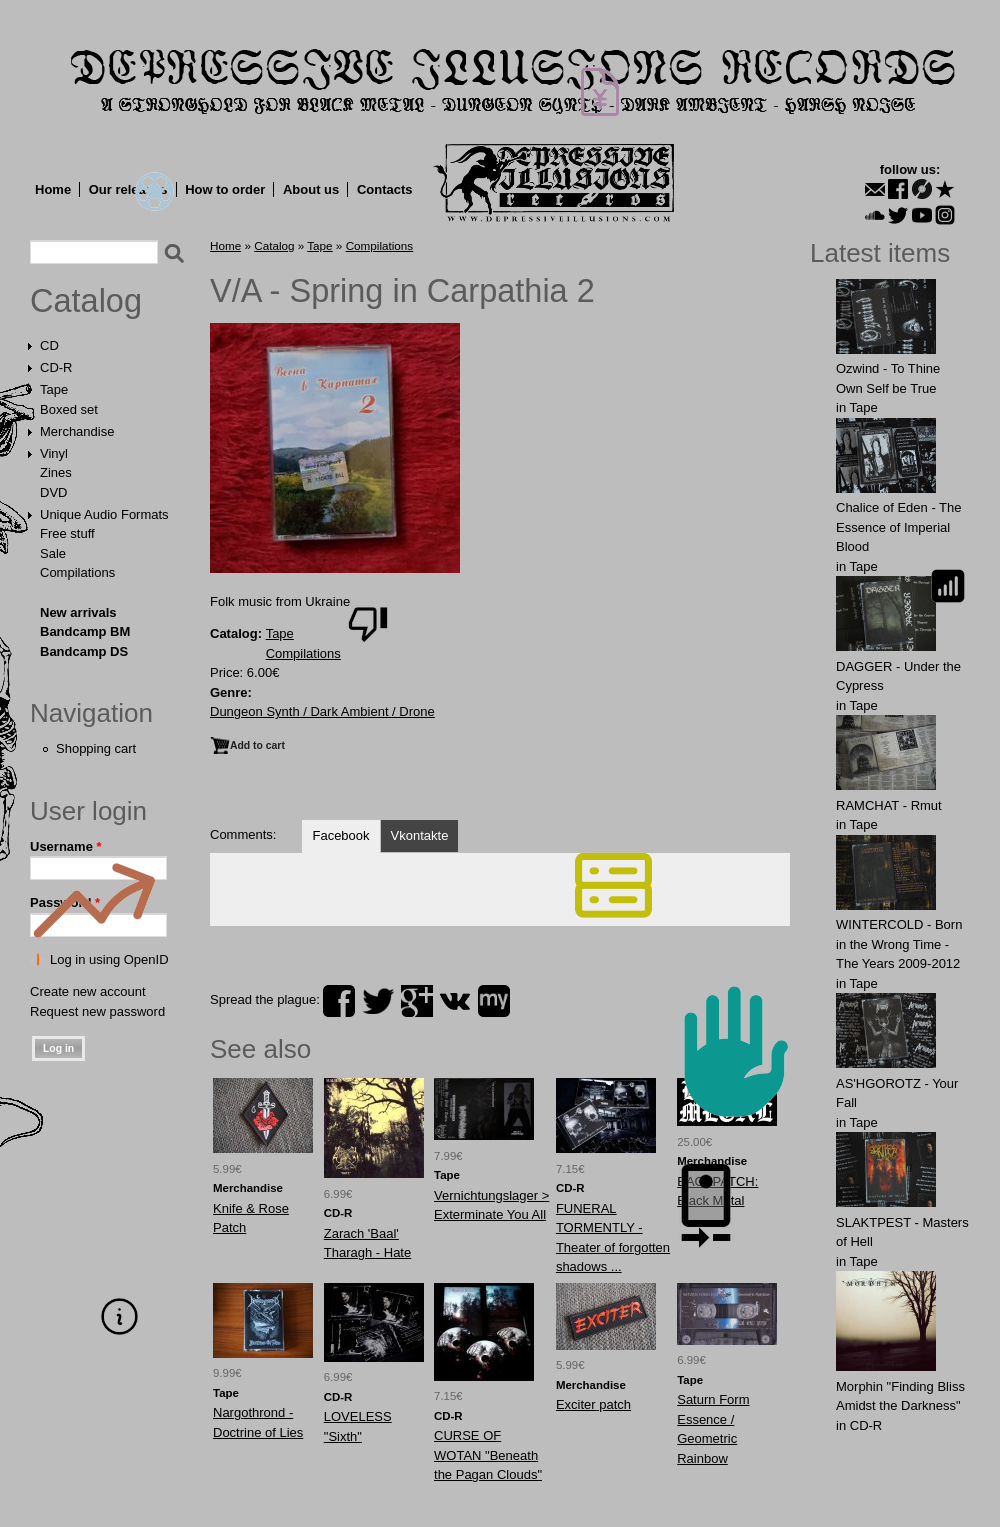  I want to click on view more information or details, so click(119, 1316).